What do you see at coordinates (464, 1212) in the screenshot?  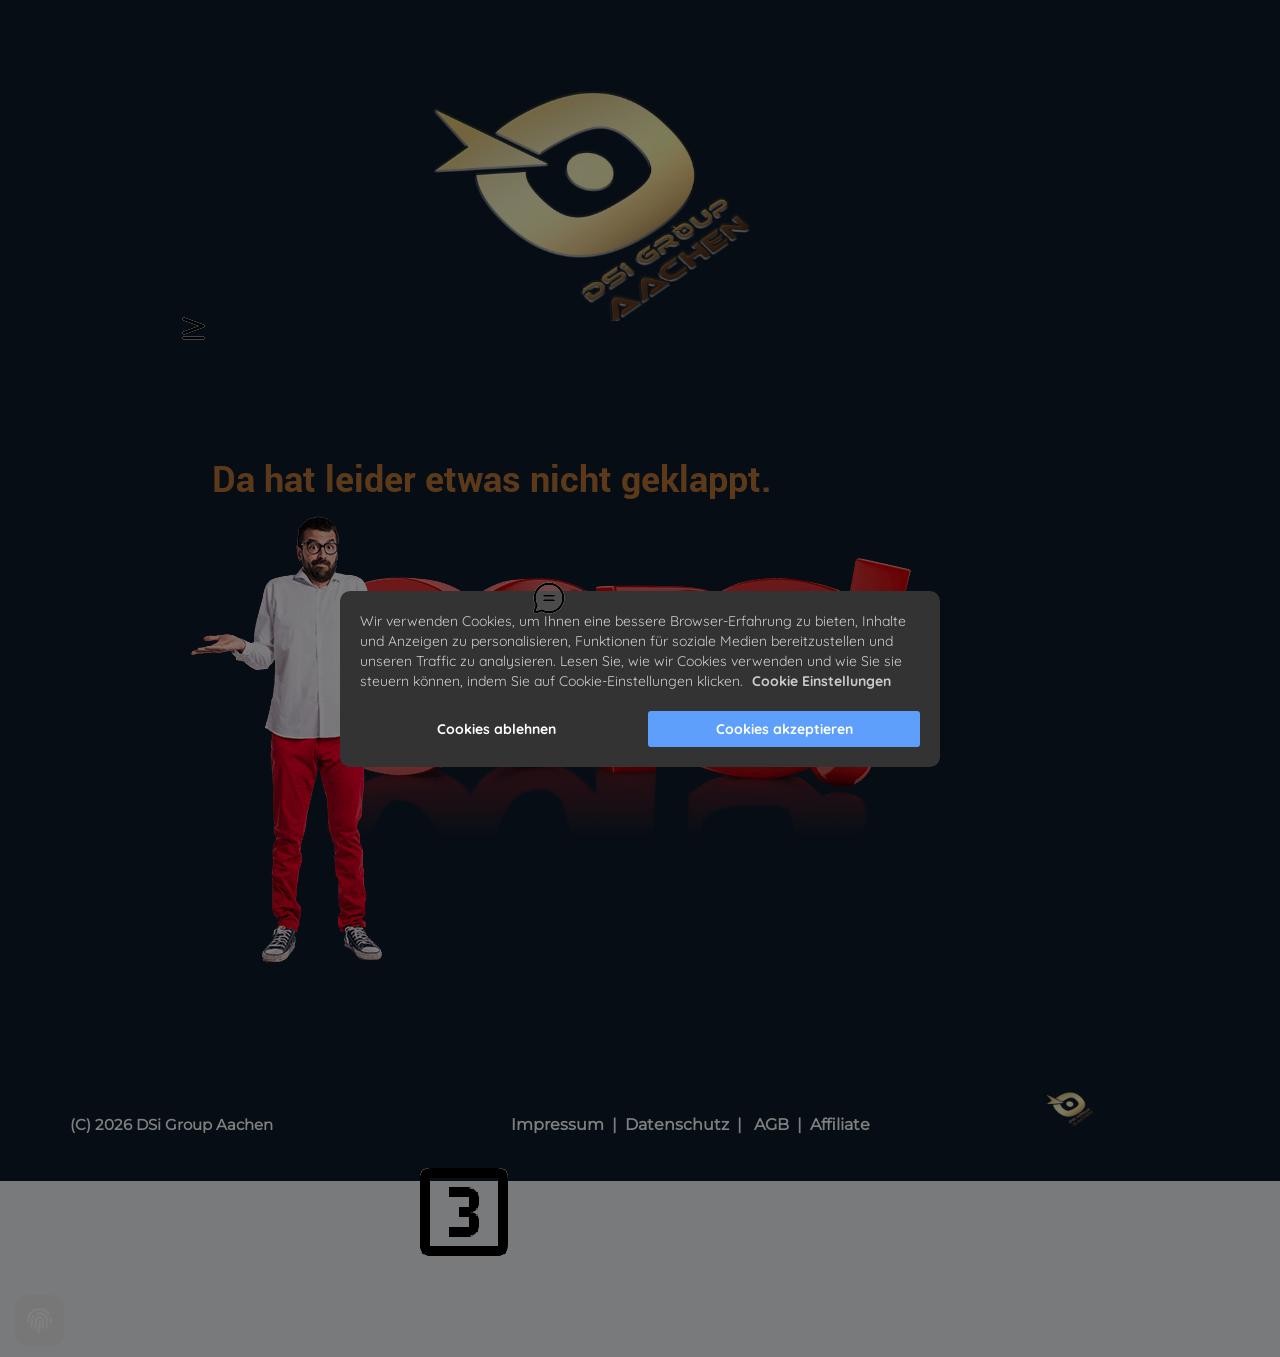 I see `select option 3 from a numbered list` at bounding box center [464, 1212].